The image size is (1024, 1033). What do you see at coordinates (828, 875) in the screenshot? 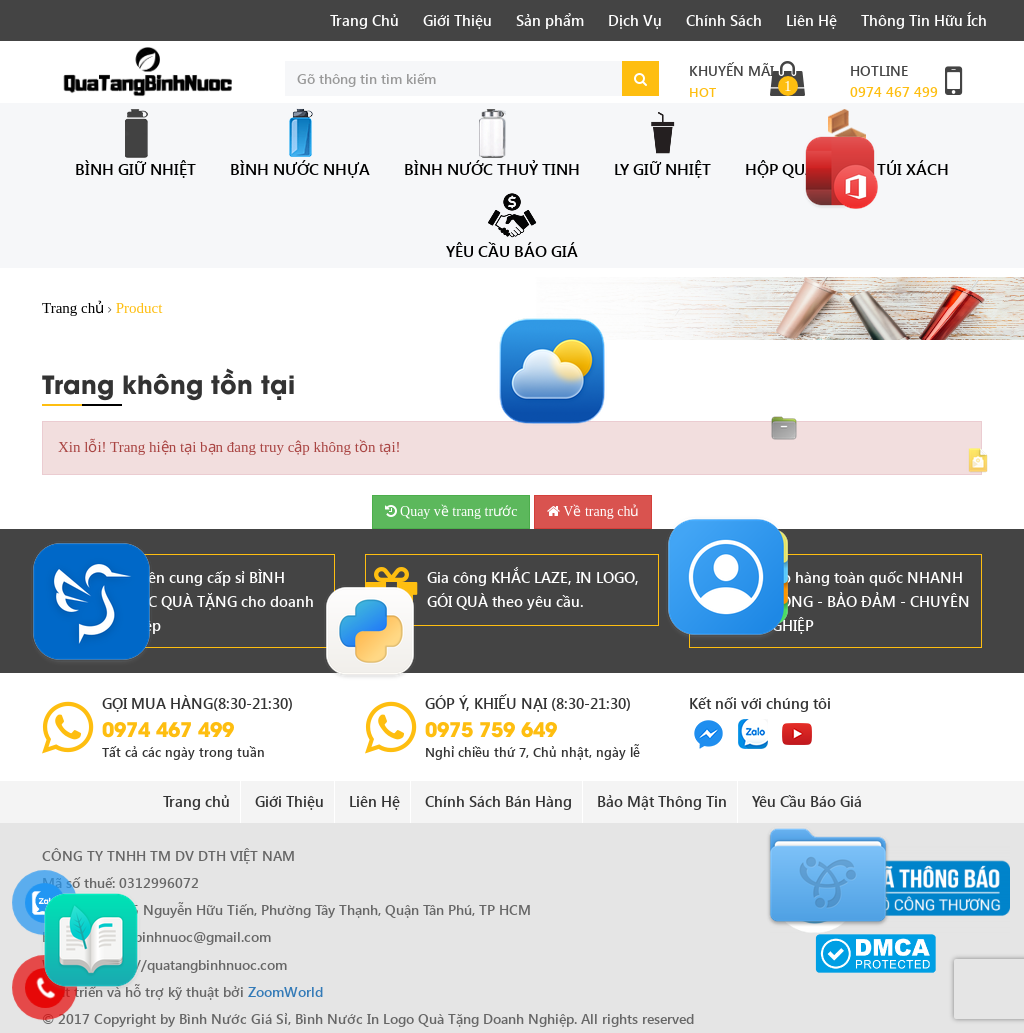
I see `open your communication files folder` at bounding box center [828, 875].